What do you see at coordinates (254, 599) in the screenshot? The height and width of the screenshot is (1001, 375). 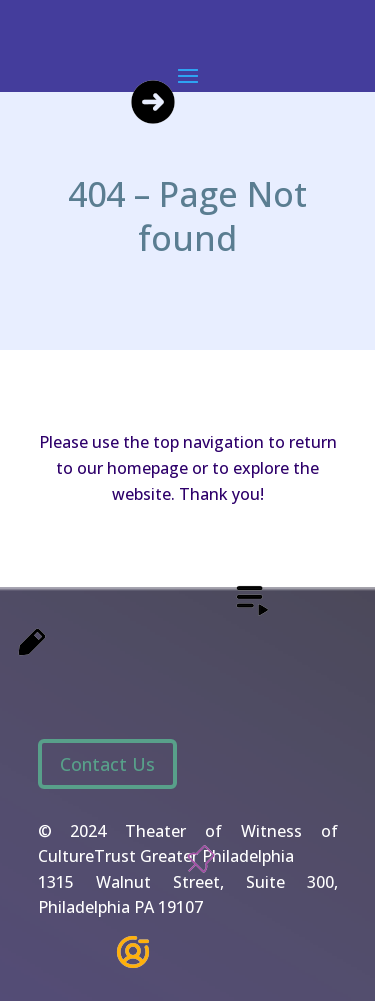 I see `play all items in a playlist` at bounding box center [254, 599].